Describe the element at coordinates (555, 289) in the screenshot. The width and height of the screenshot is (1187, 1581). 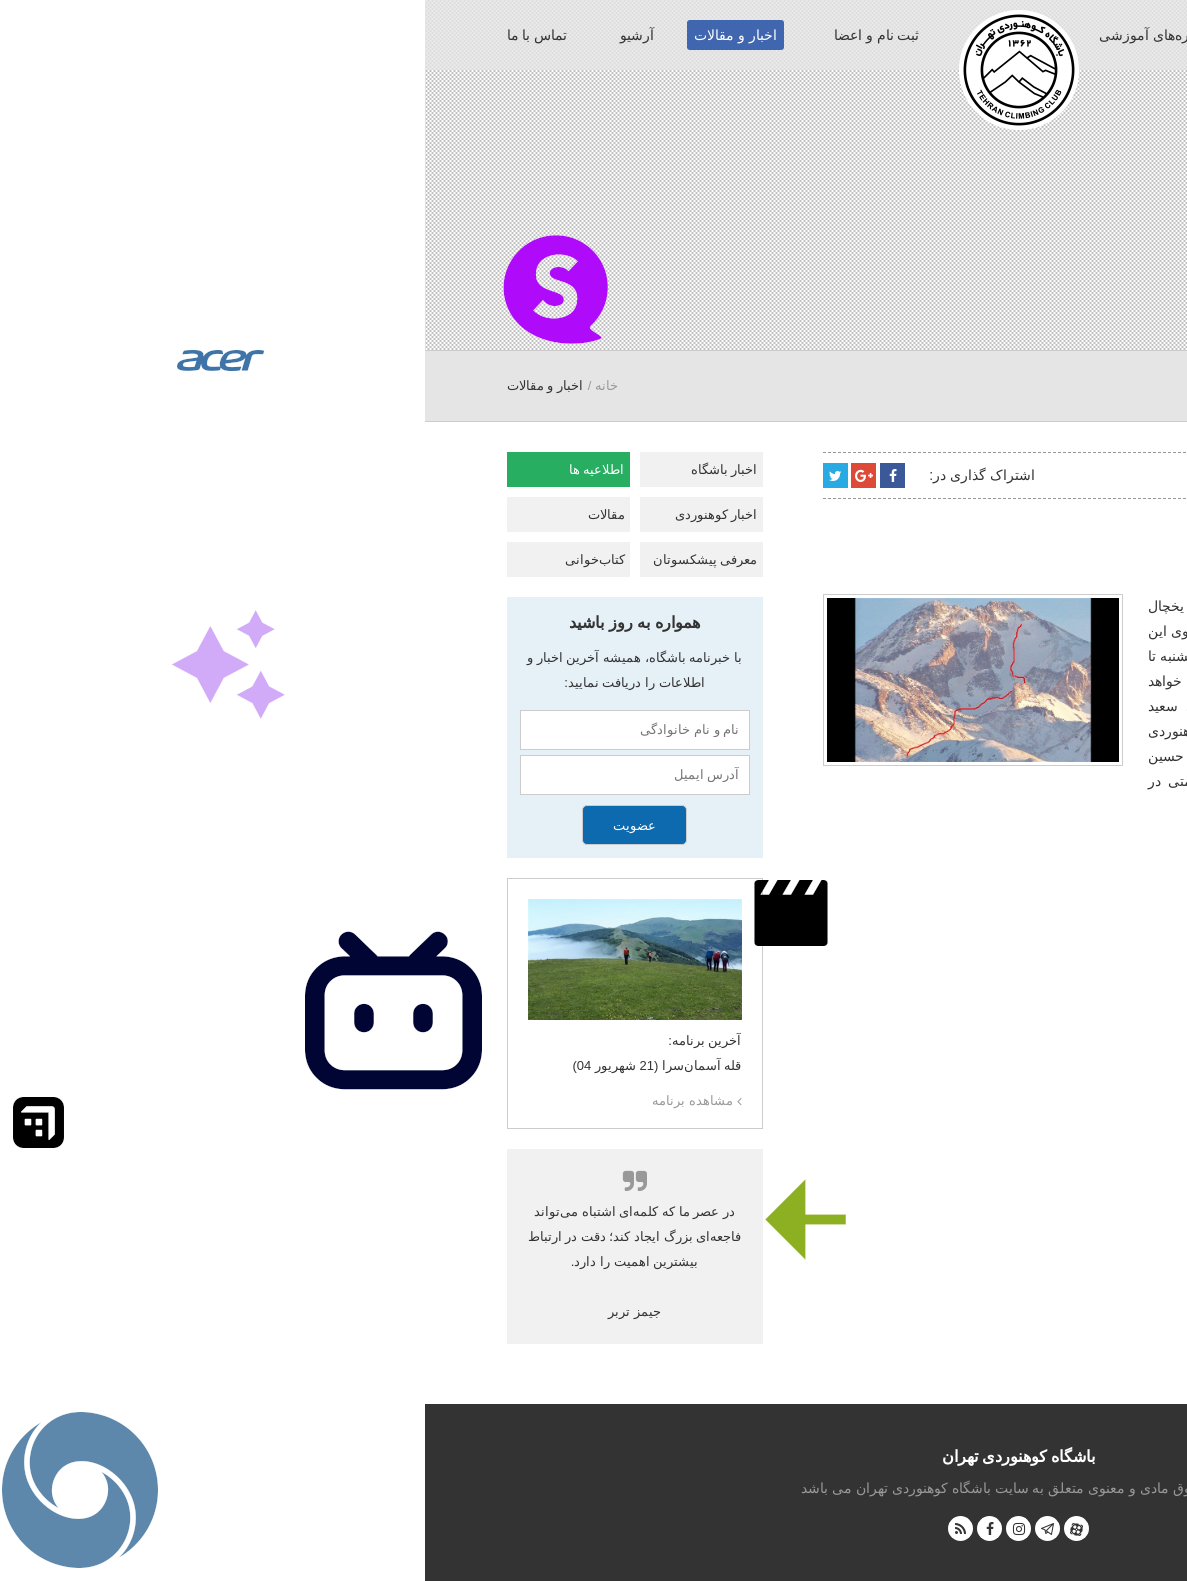
I see `open the Speakap app` at that location.